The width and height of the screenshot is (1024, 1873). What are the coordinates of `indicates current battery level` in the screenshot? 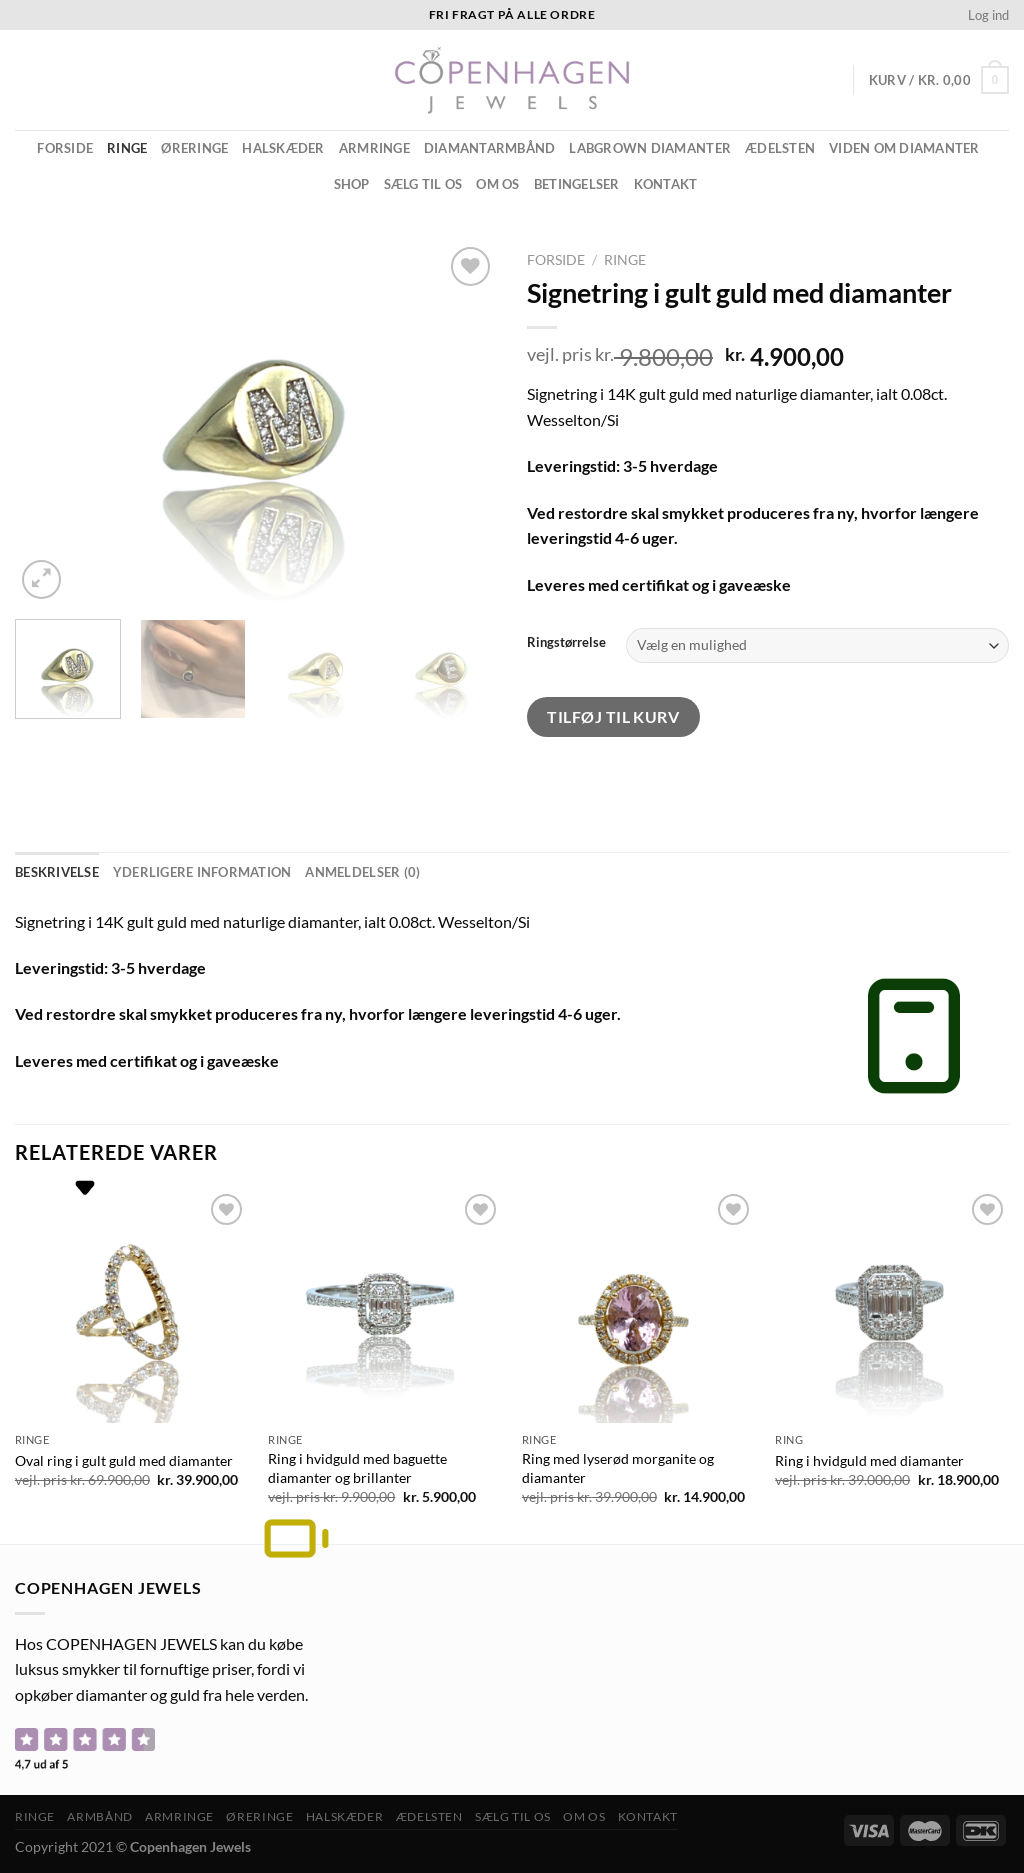 It's located at (296, 1538).